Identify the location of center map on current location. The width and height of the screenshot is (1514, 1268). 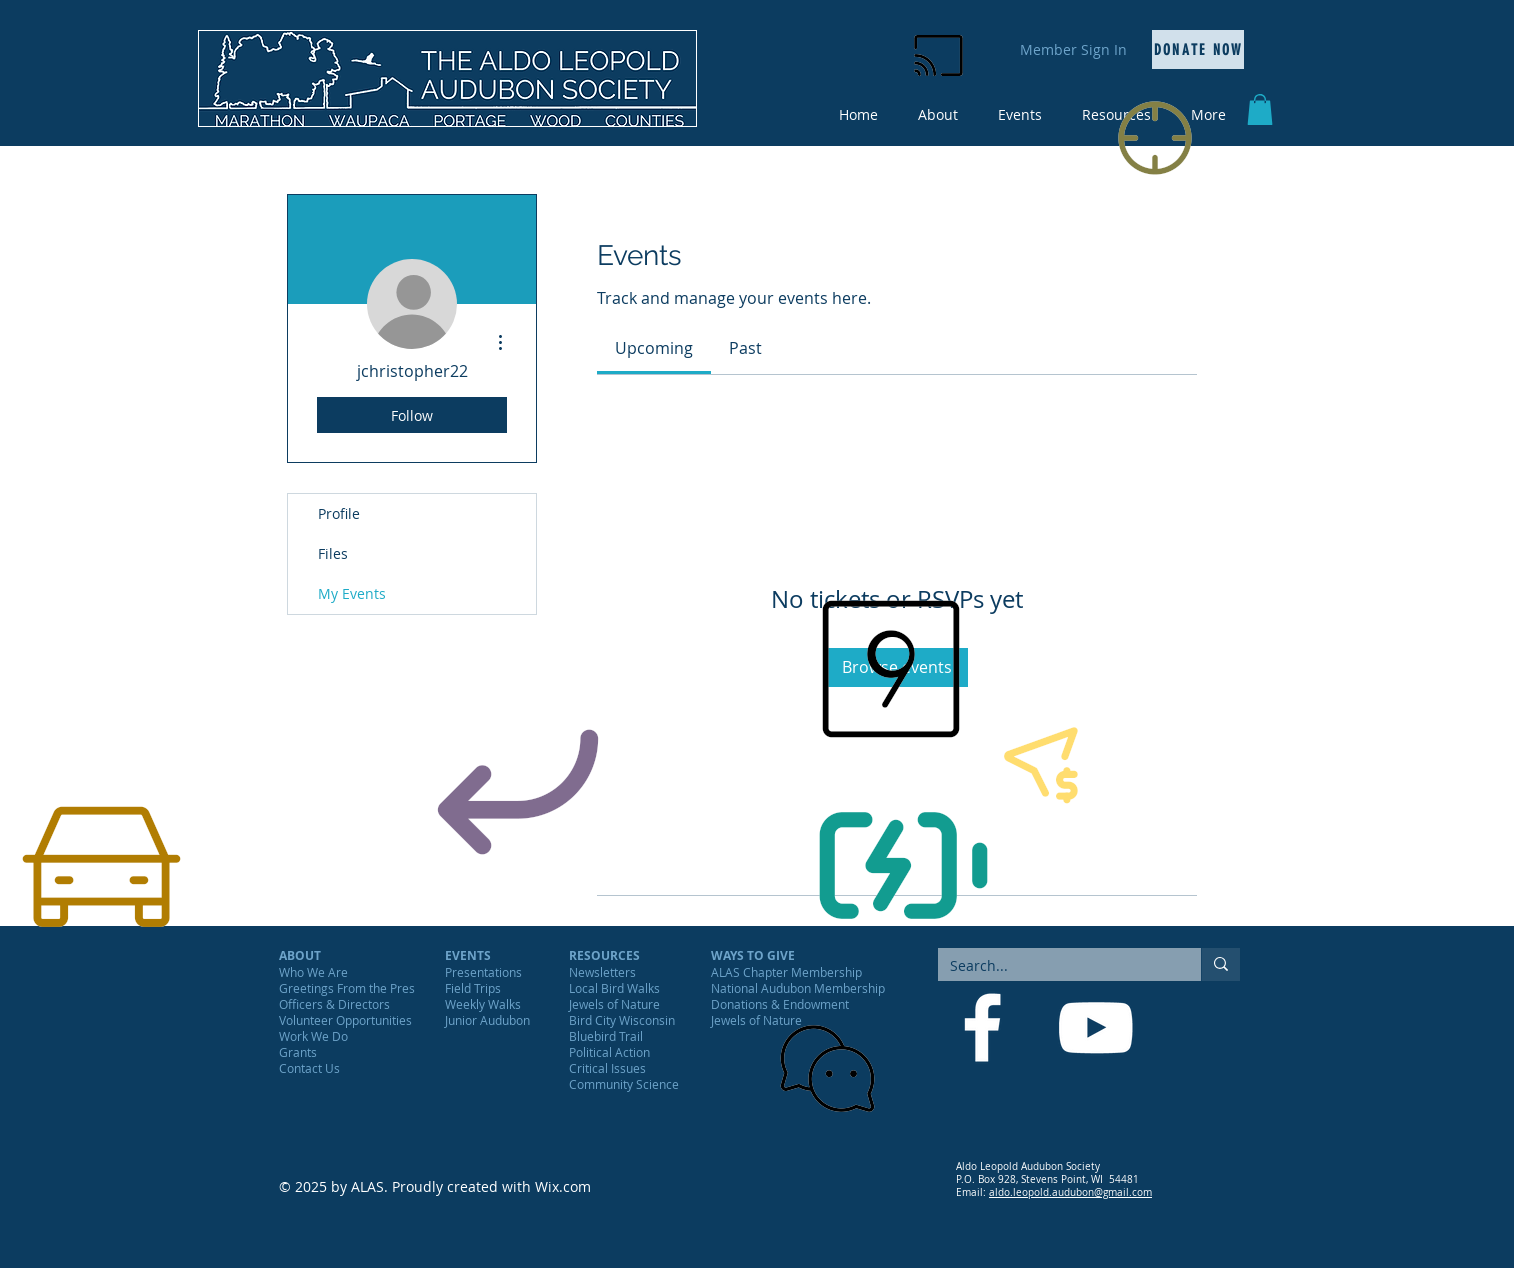
(1155, 138).